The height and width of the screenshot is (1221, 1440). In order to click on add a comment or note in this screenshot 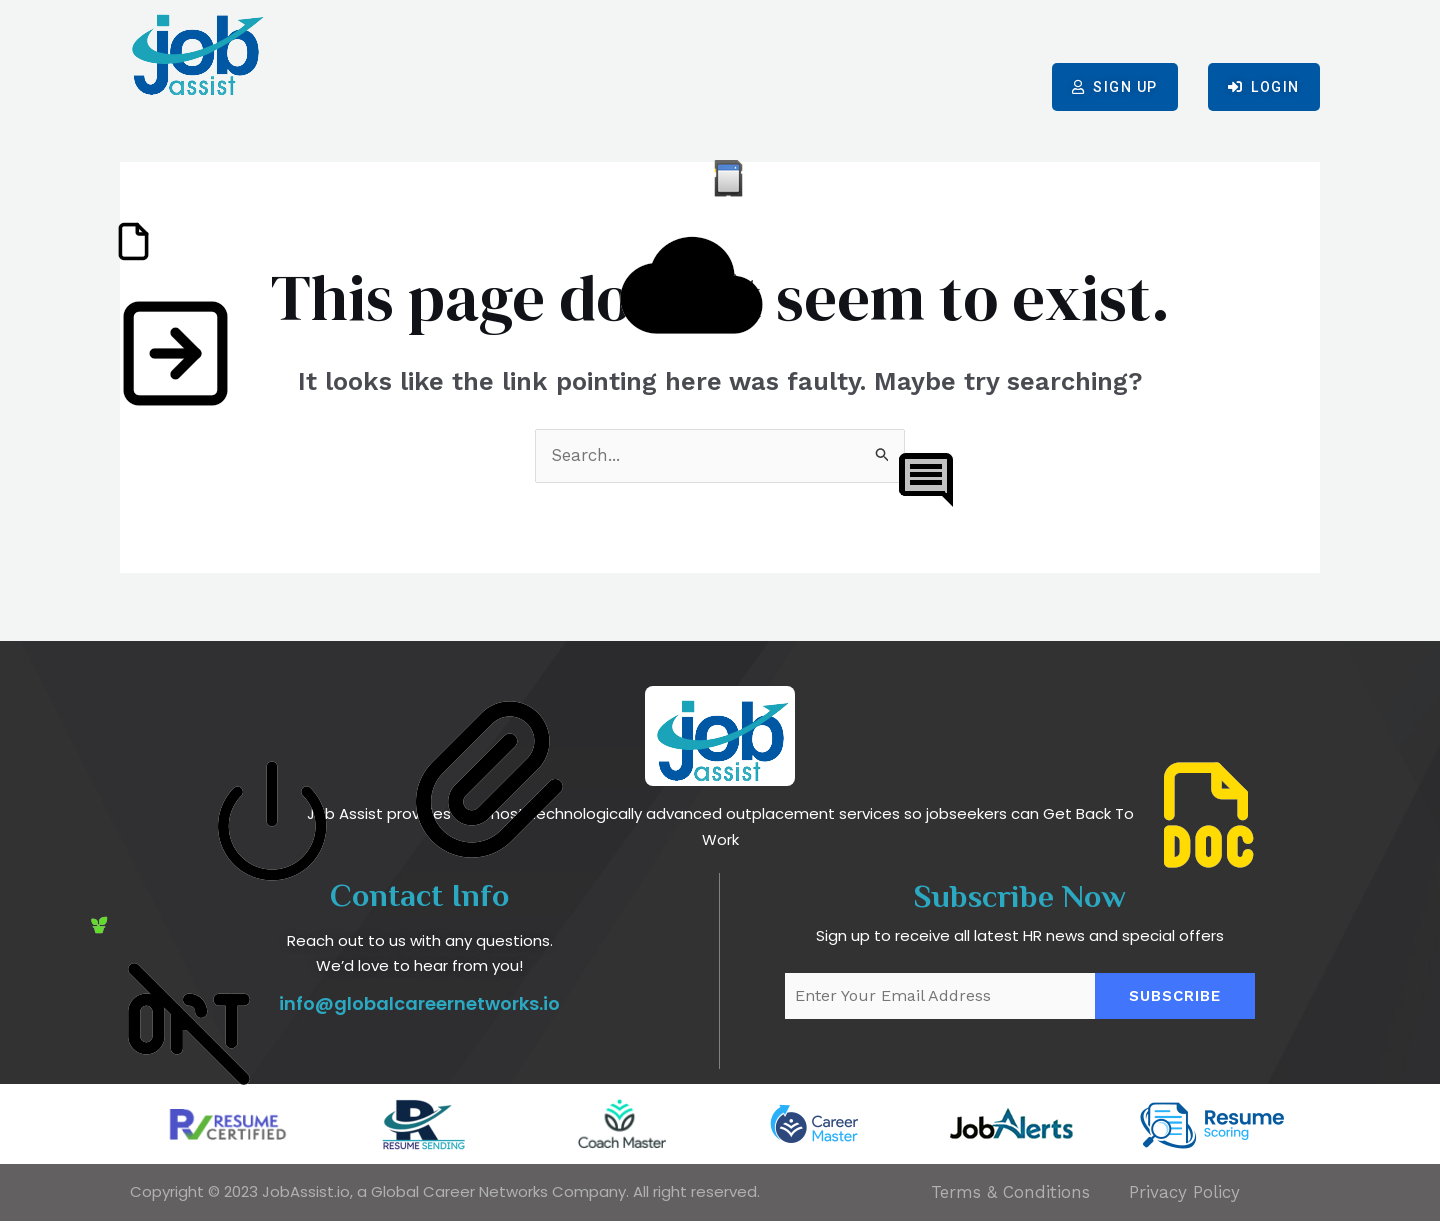, I will do `click(926, 480)`.